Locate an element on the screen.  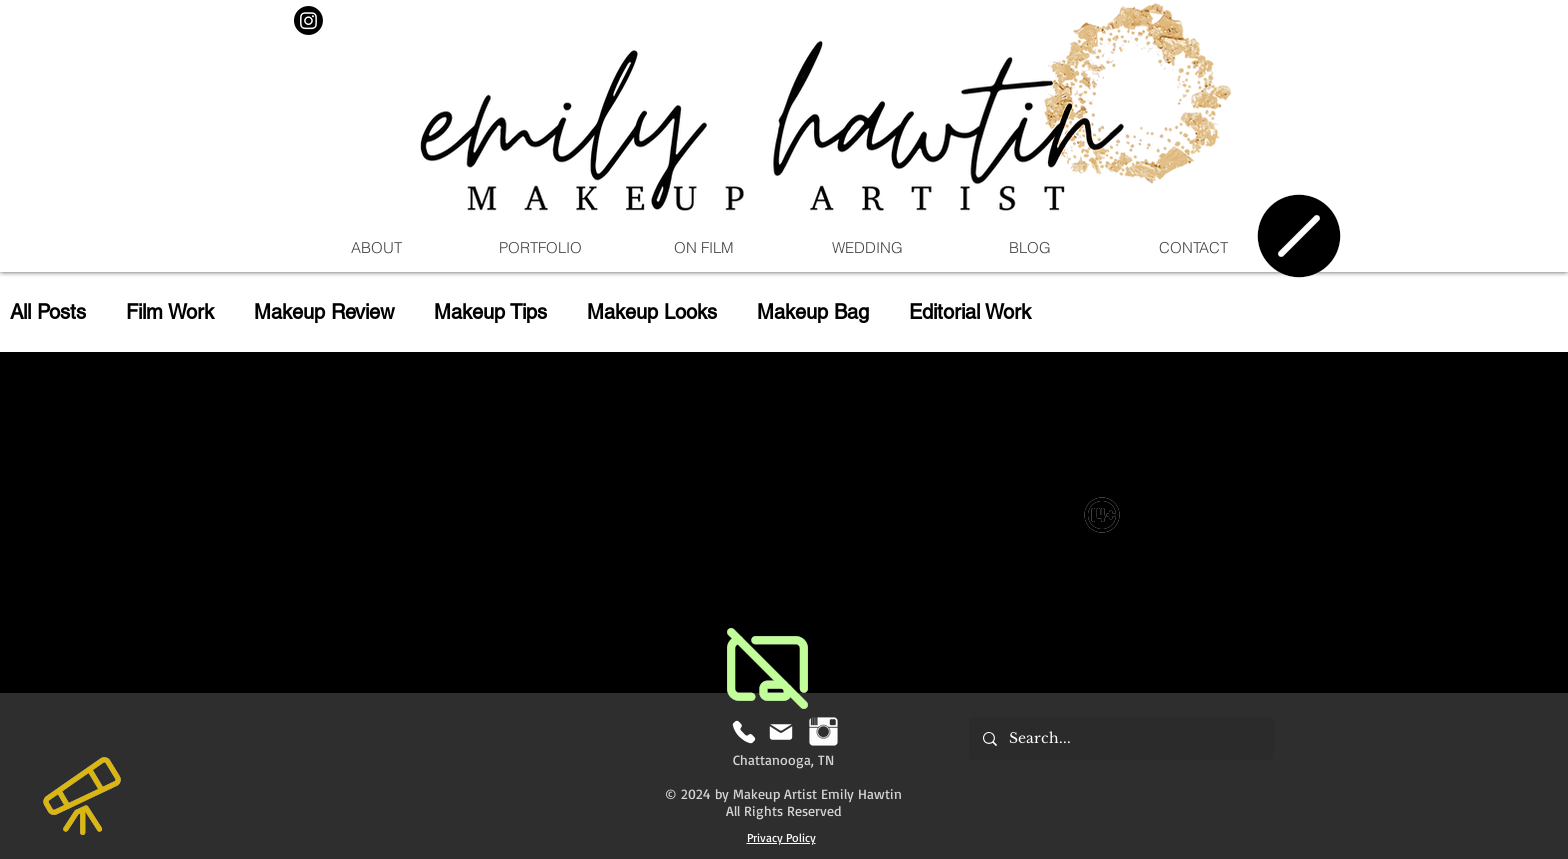
skip or bypass a step in a workflow is located at coordinates (1299, 236).